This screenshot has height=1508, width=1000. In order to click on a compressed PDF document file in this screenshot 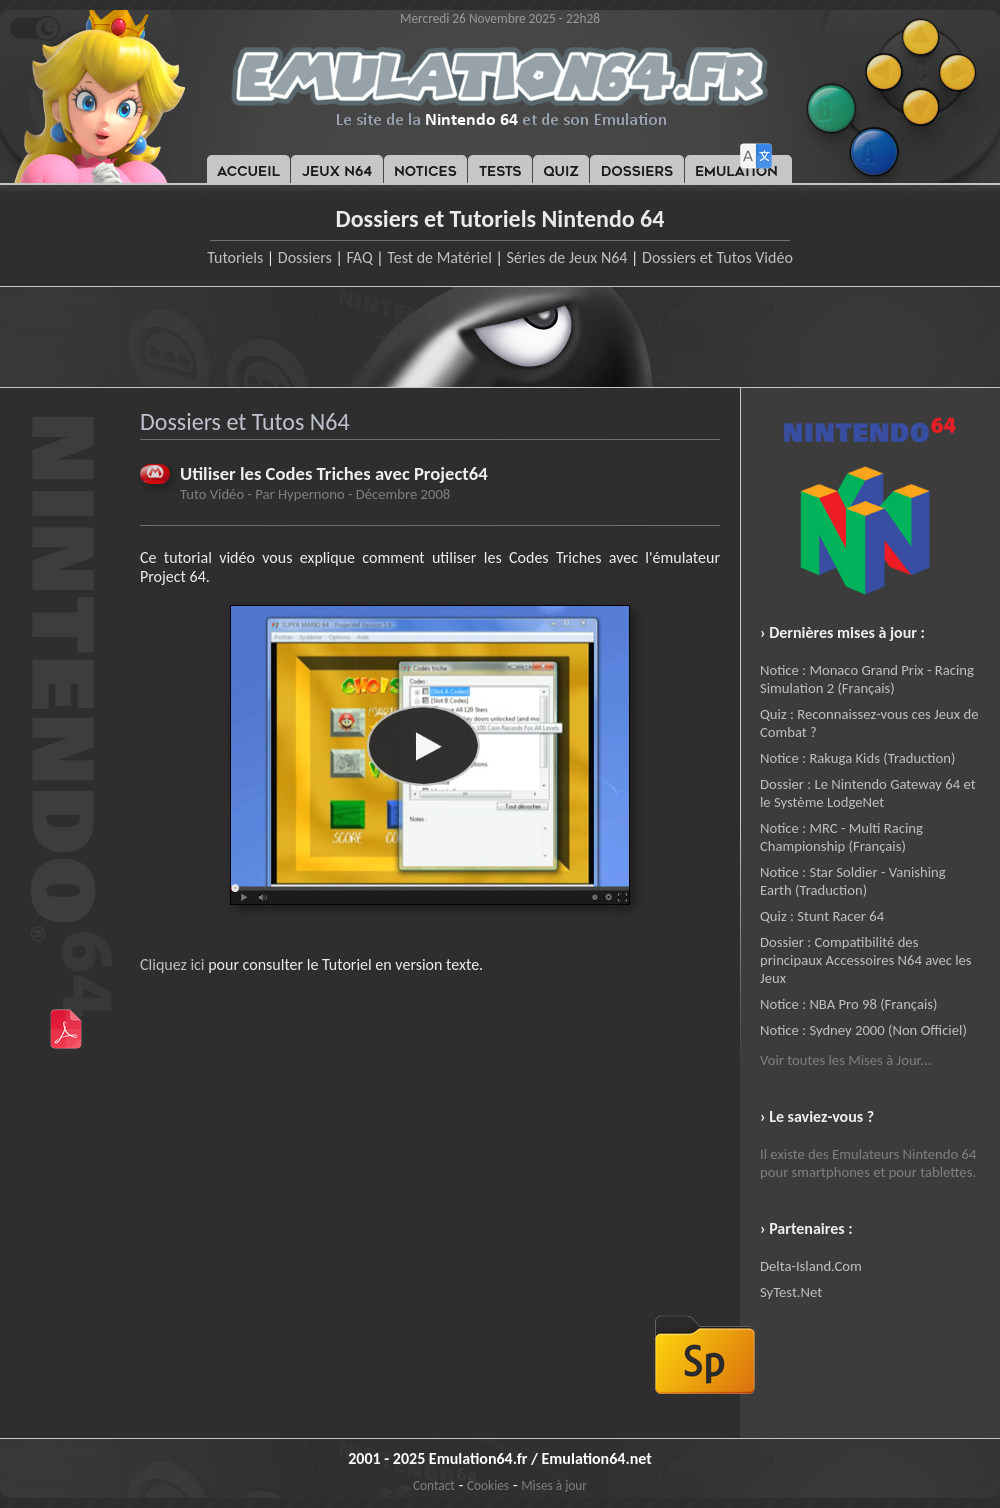, I will do `click(66, 1029)`.